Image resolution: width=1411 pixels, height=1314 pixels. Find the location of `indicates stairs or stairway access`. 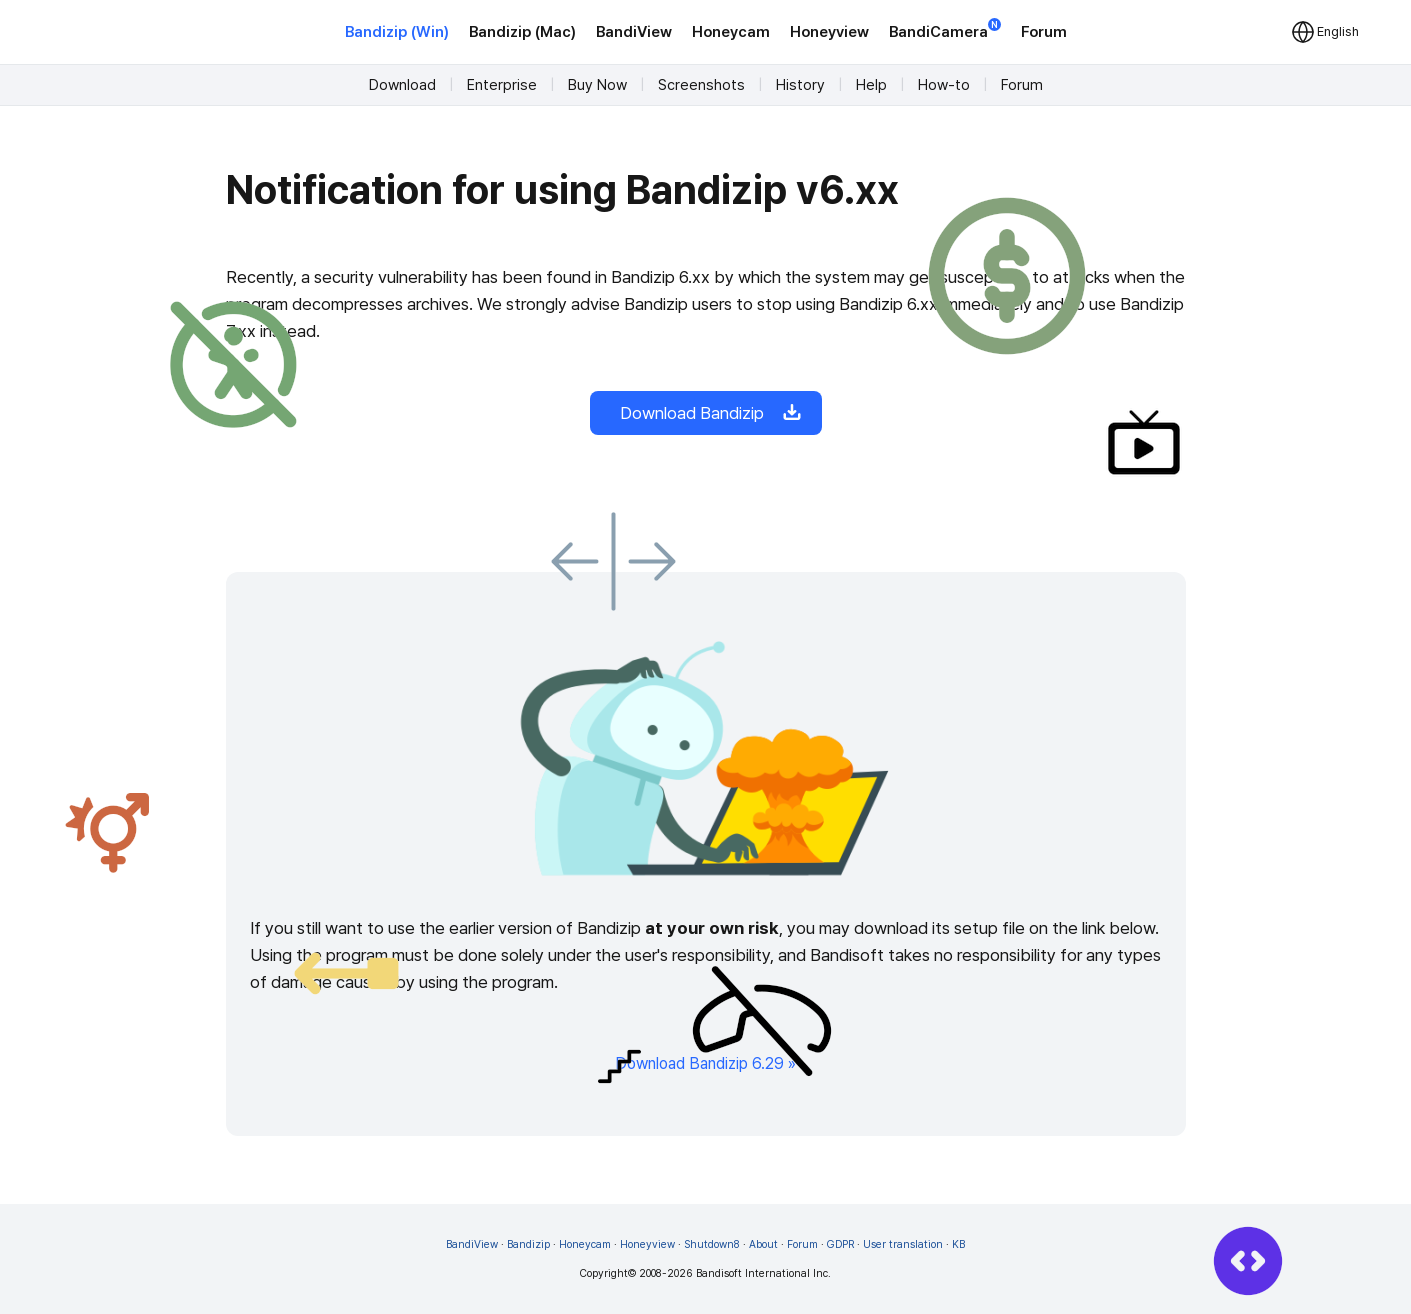

indicates stairs or stairway access is located at coordinates (619, 1065).